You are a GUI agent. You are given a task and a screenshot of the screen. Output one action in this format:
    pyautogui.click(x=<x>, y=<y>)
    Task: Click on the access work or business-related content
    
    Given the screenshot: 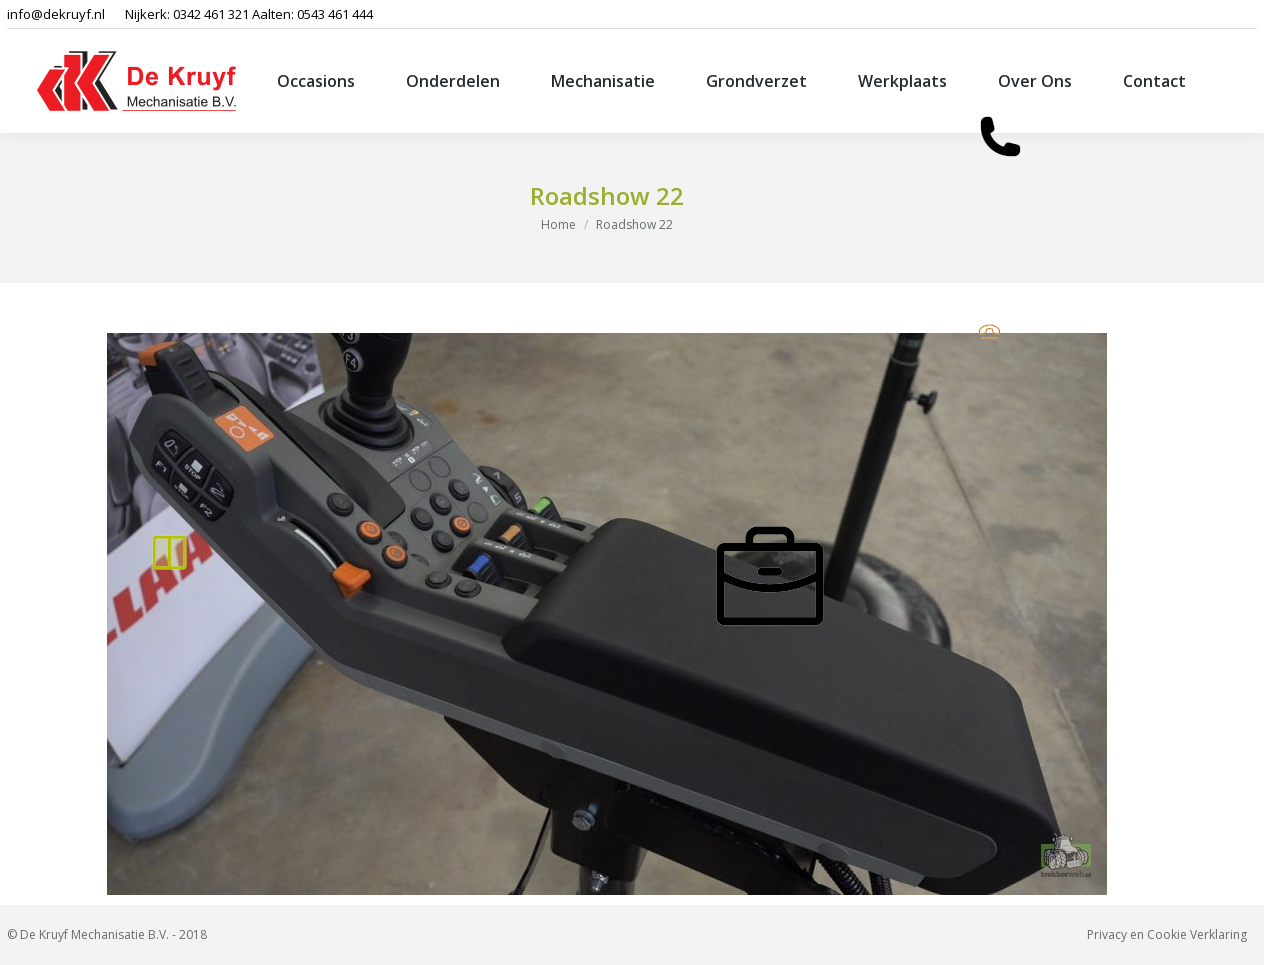 What is the action you would take?
    pyautogui.click(x=770, y=580)
    